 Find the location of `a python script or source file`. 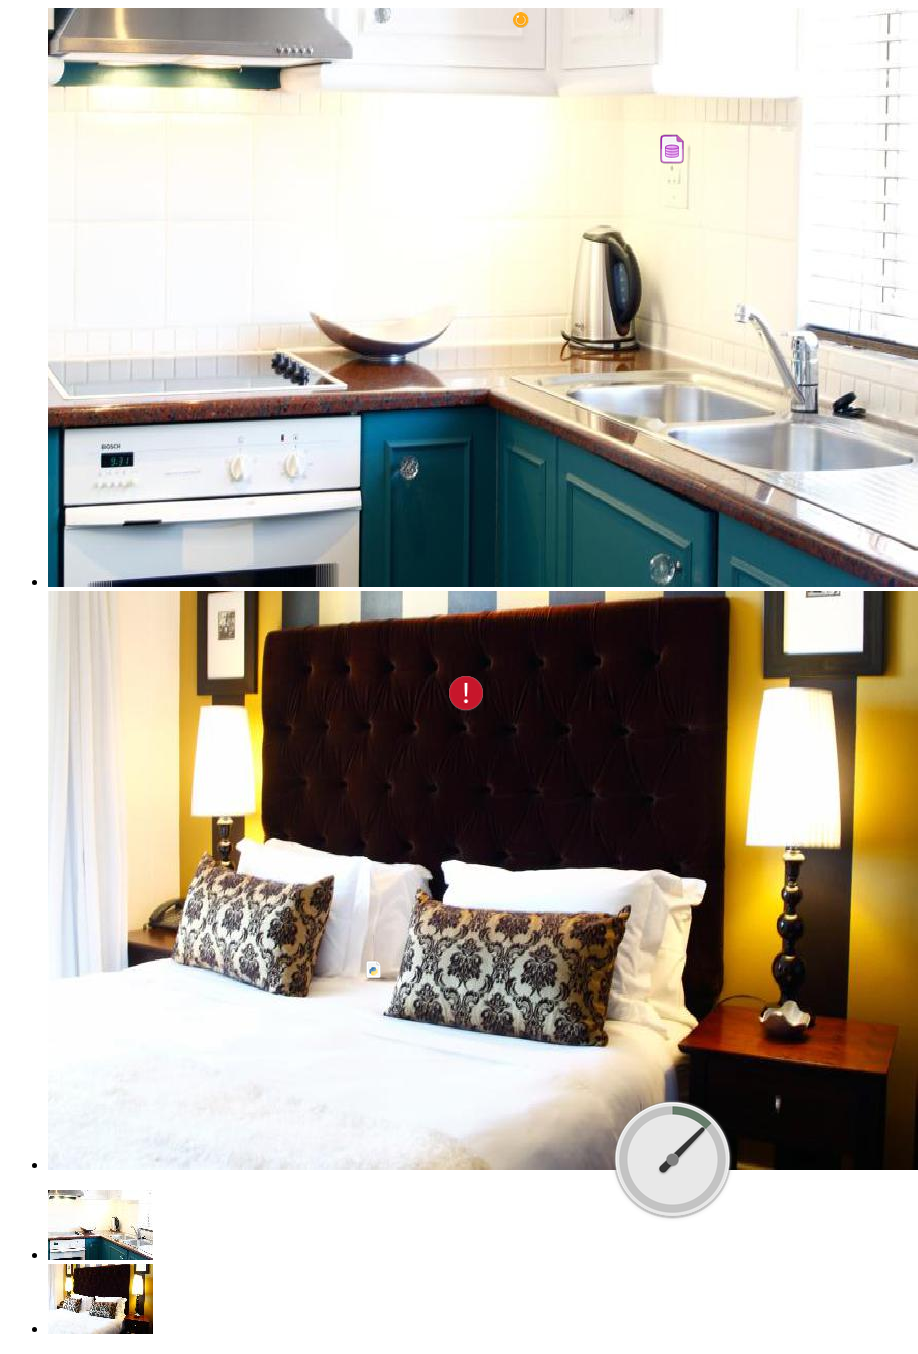

a python script or source file is located at coordinates (373, 969).